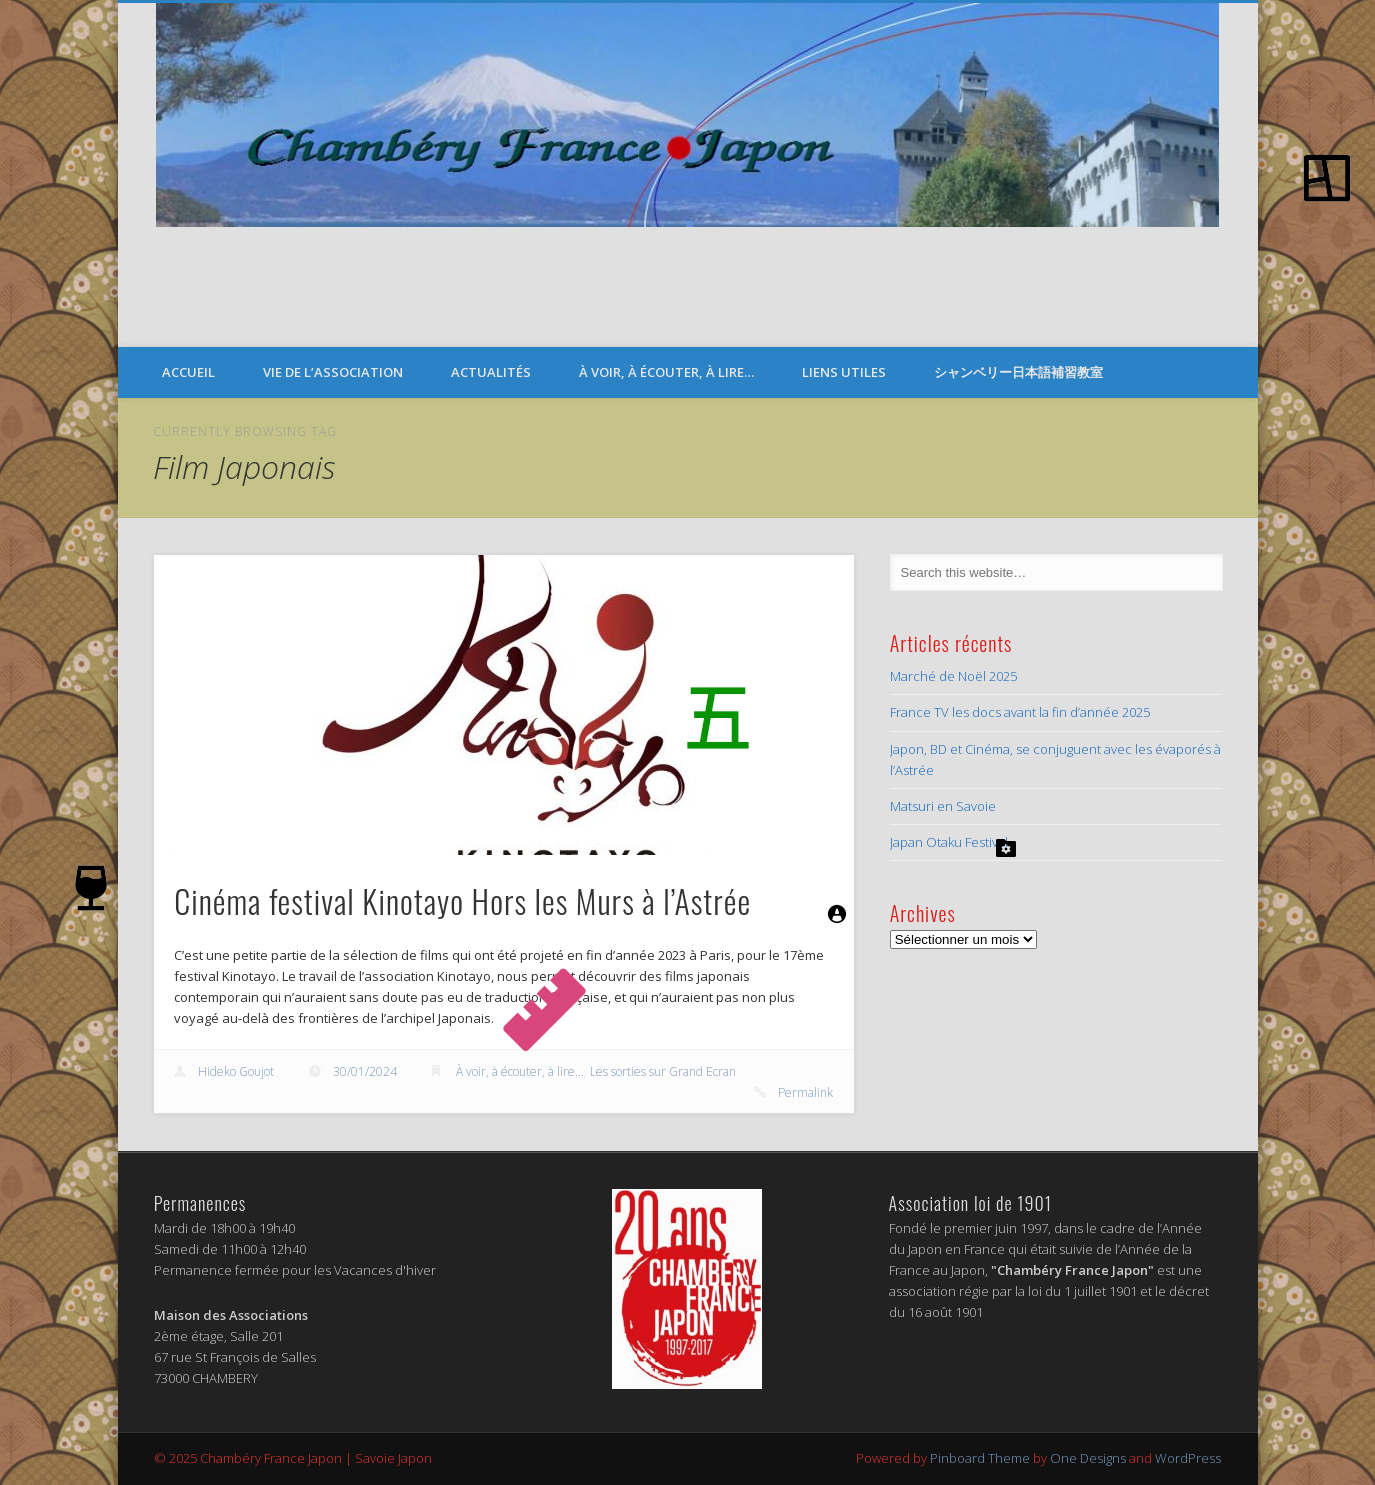 Image resolution: width=1375 pixels, height=1485 pixels. What do you see at coordinates (91, 888) in the screenshot?
I see `view wine or beverage menu` at bounding box center [91, 888].